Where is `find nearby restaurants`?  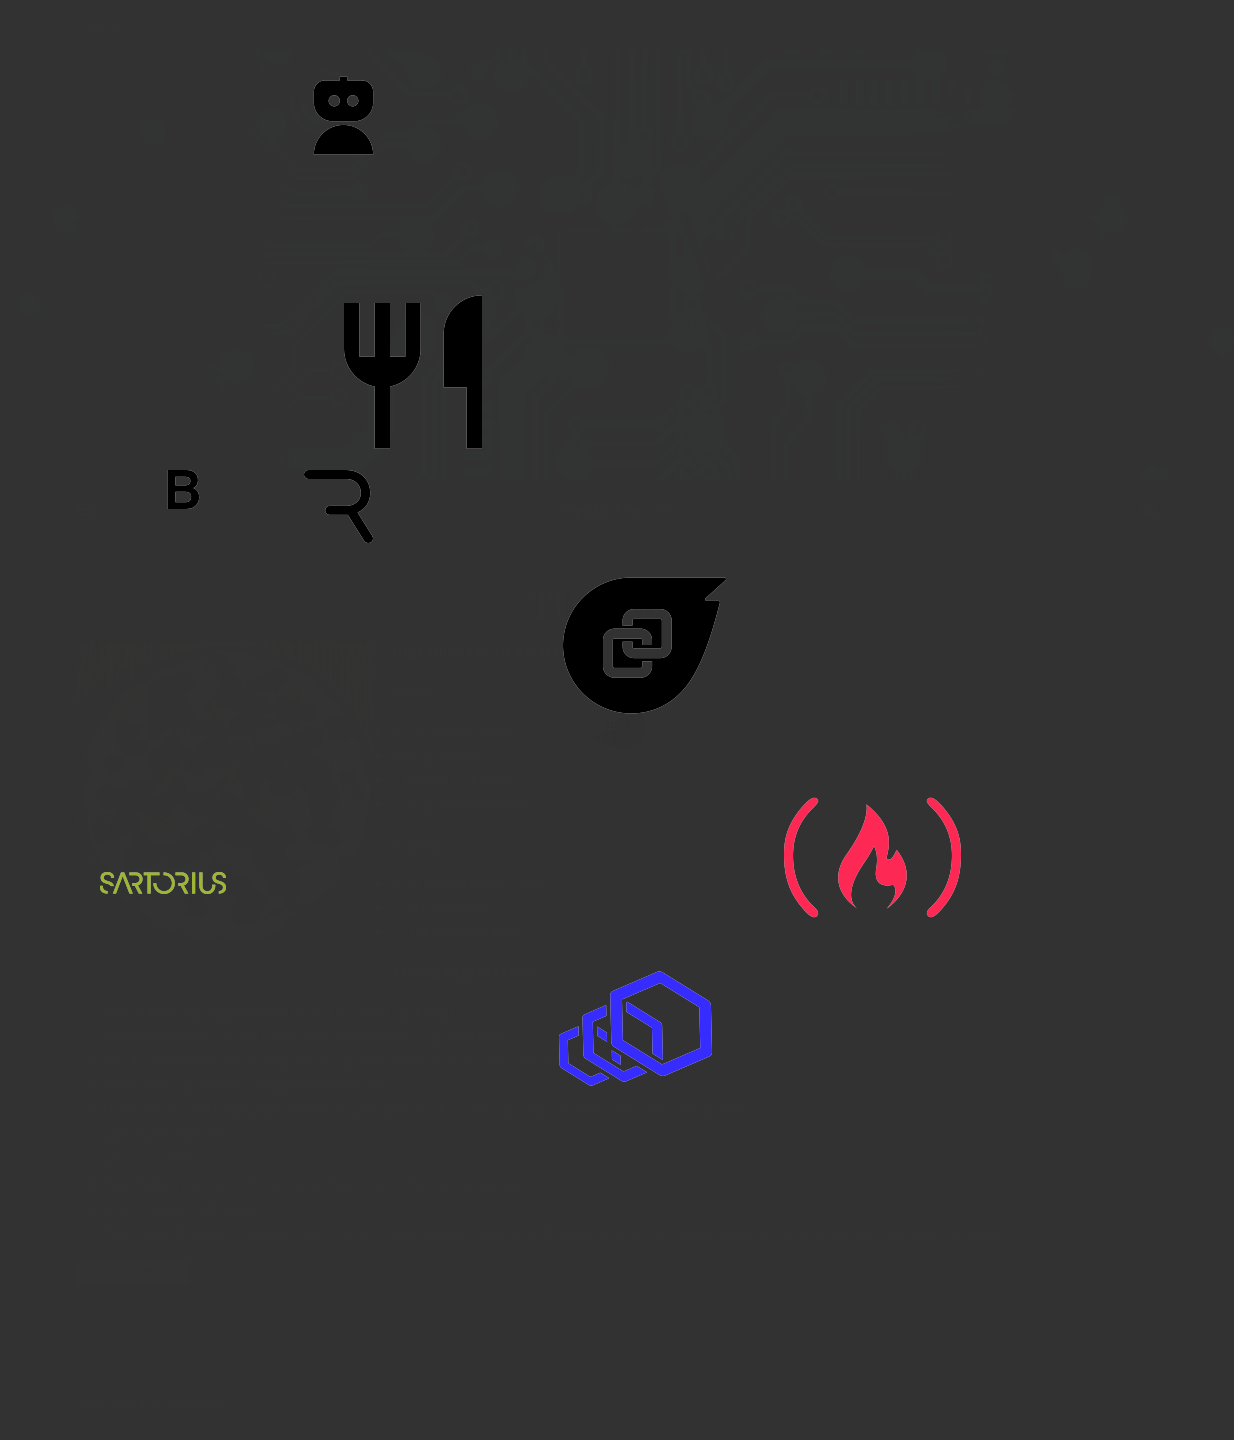
find nearby restaurants is located at coordinates (413, 372).